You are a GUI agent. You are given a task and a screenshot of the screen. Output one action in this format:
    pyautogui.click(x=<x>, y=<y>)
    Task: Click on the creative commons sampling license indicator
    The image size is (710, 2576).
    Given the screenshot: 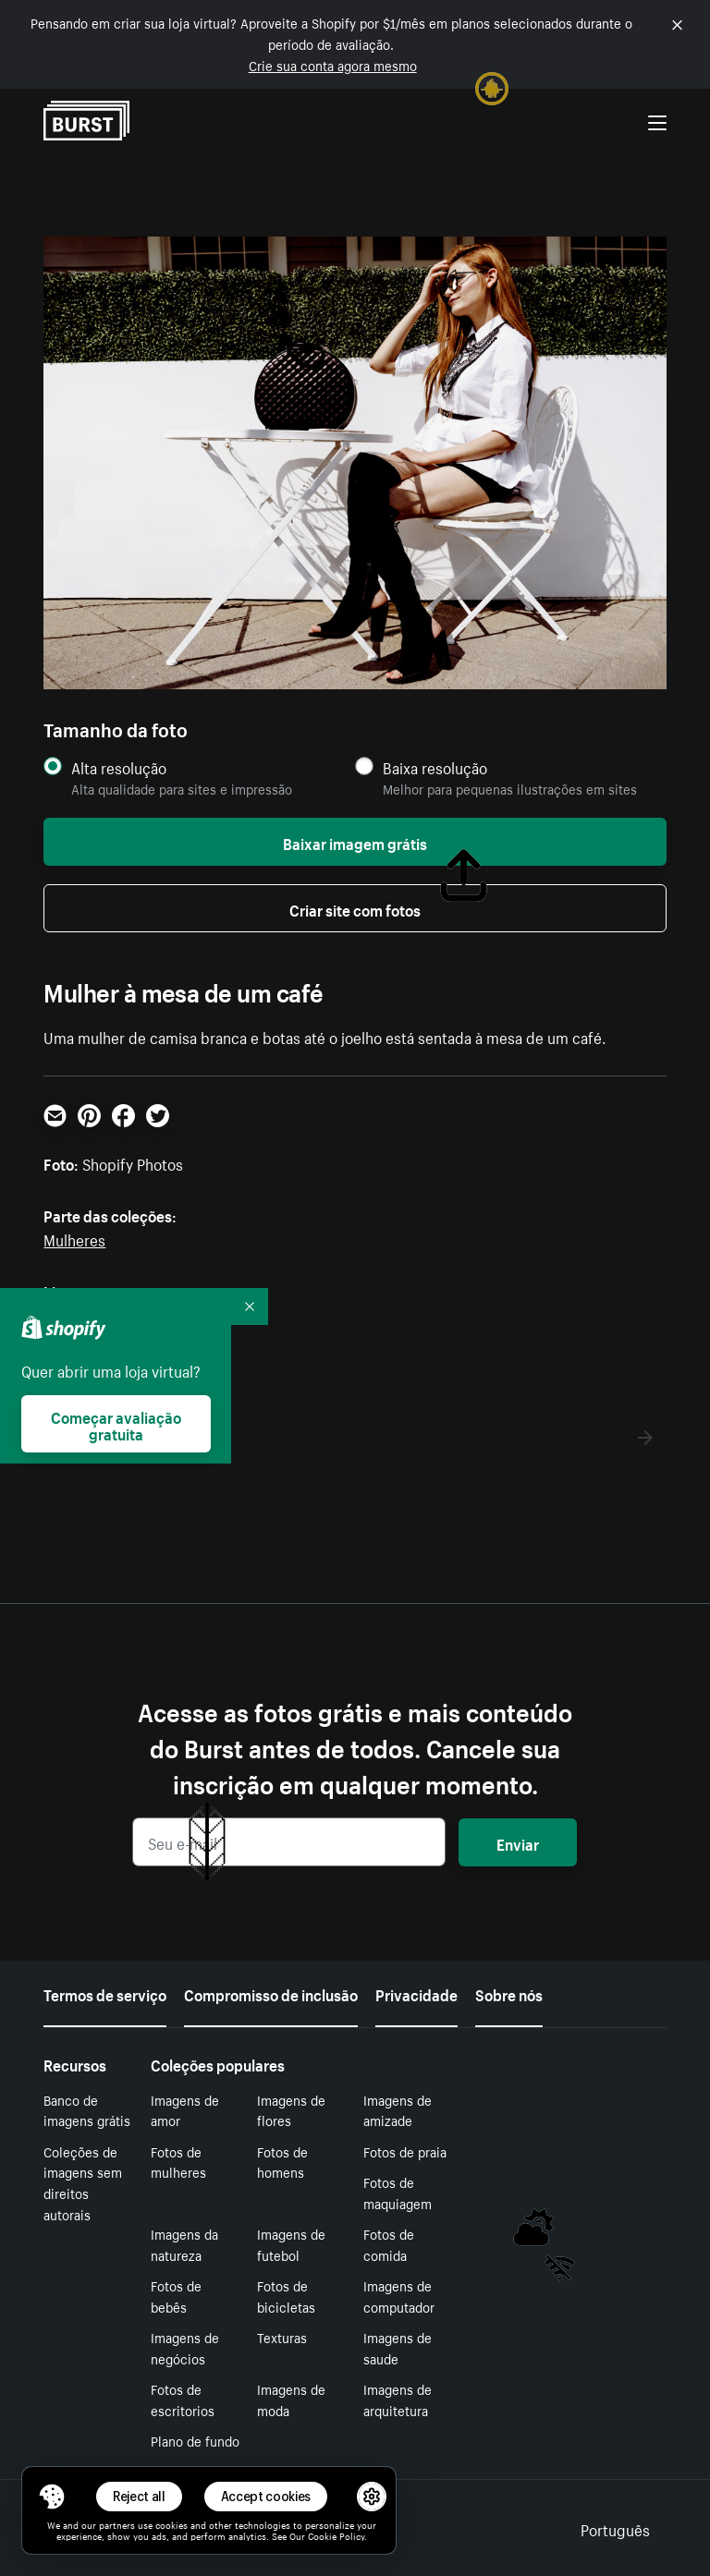 What is the action you would take?
    pyautogui.click(x=492, y=89)
    